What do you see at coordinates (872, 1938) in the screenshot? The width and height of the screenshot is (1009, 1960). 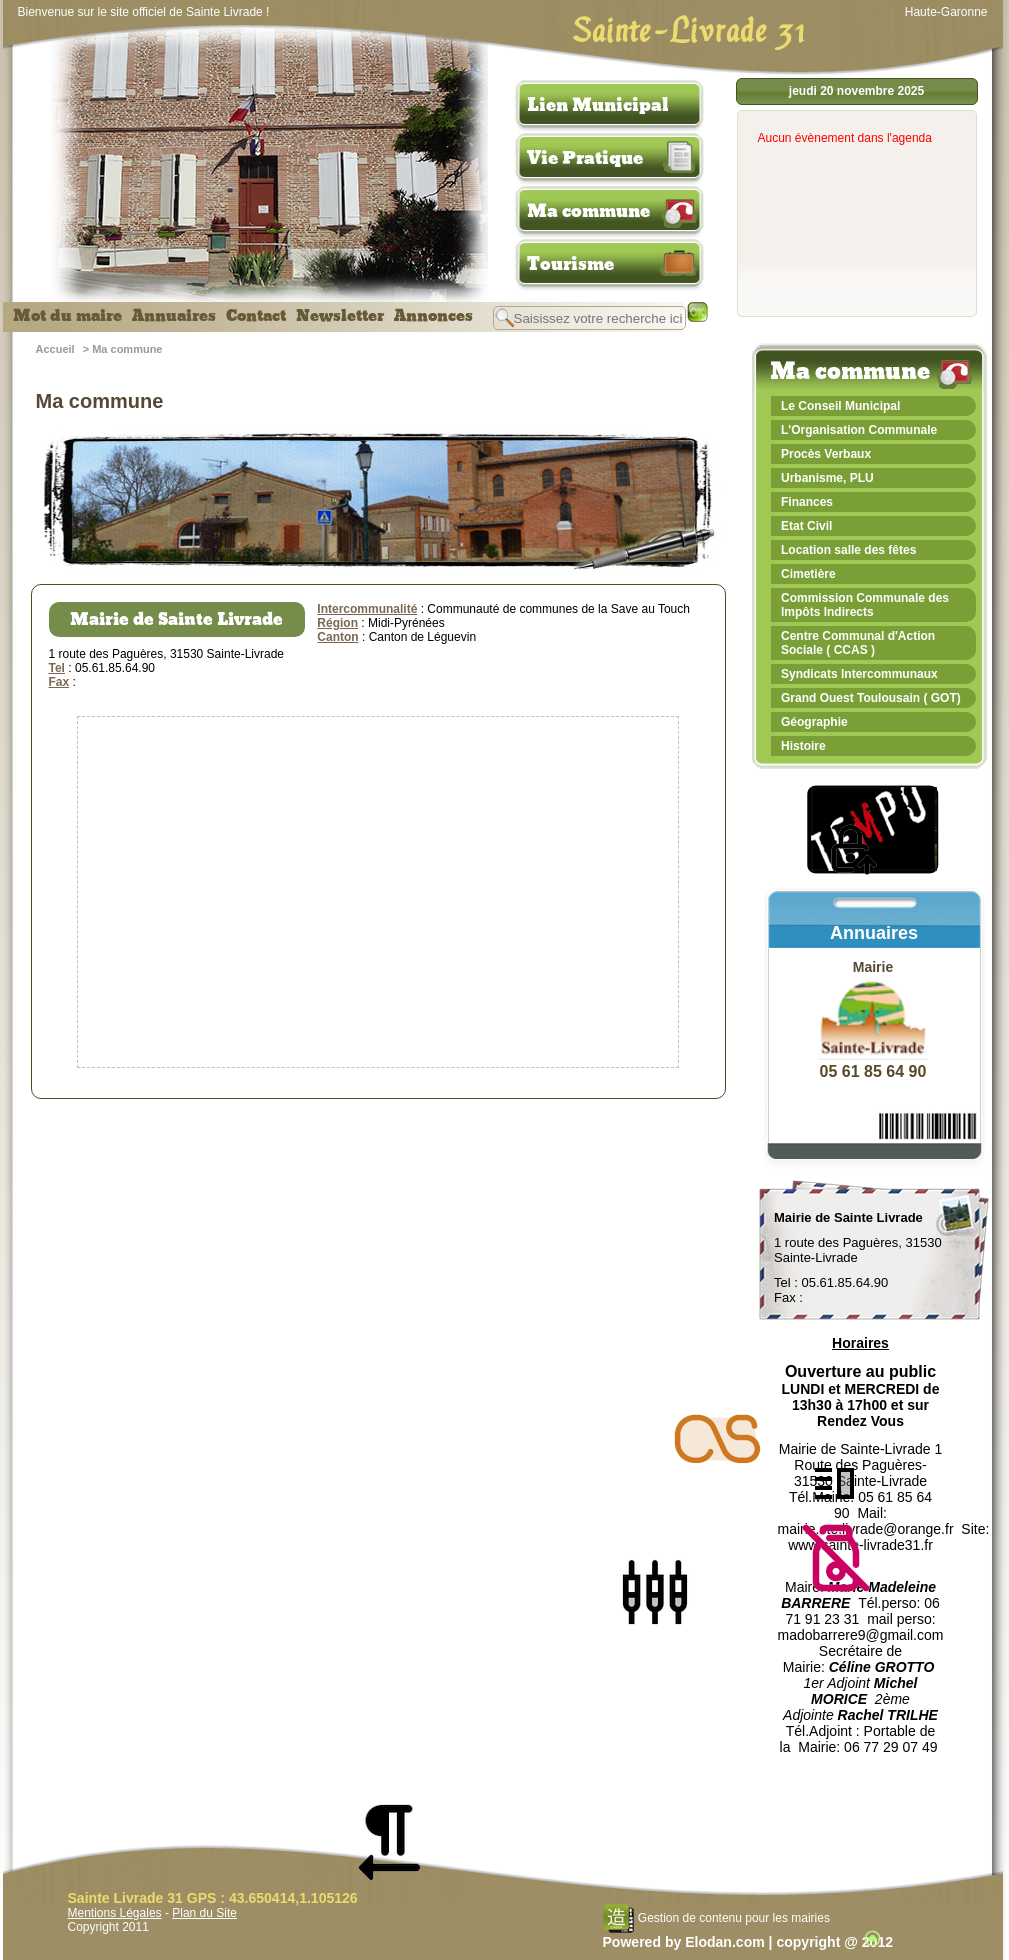 I see `access cloud storage` at bounding box center [872, 1938].